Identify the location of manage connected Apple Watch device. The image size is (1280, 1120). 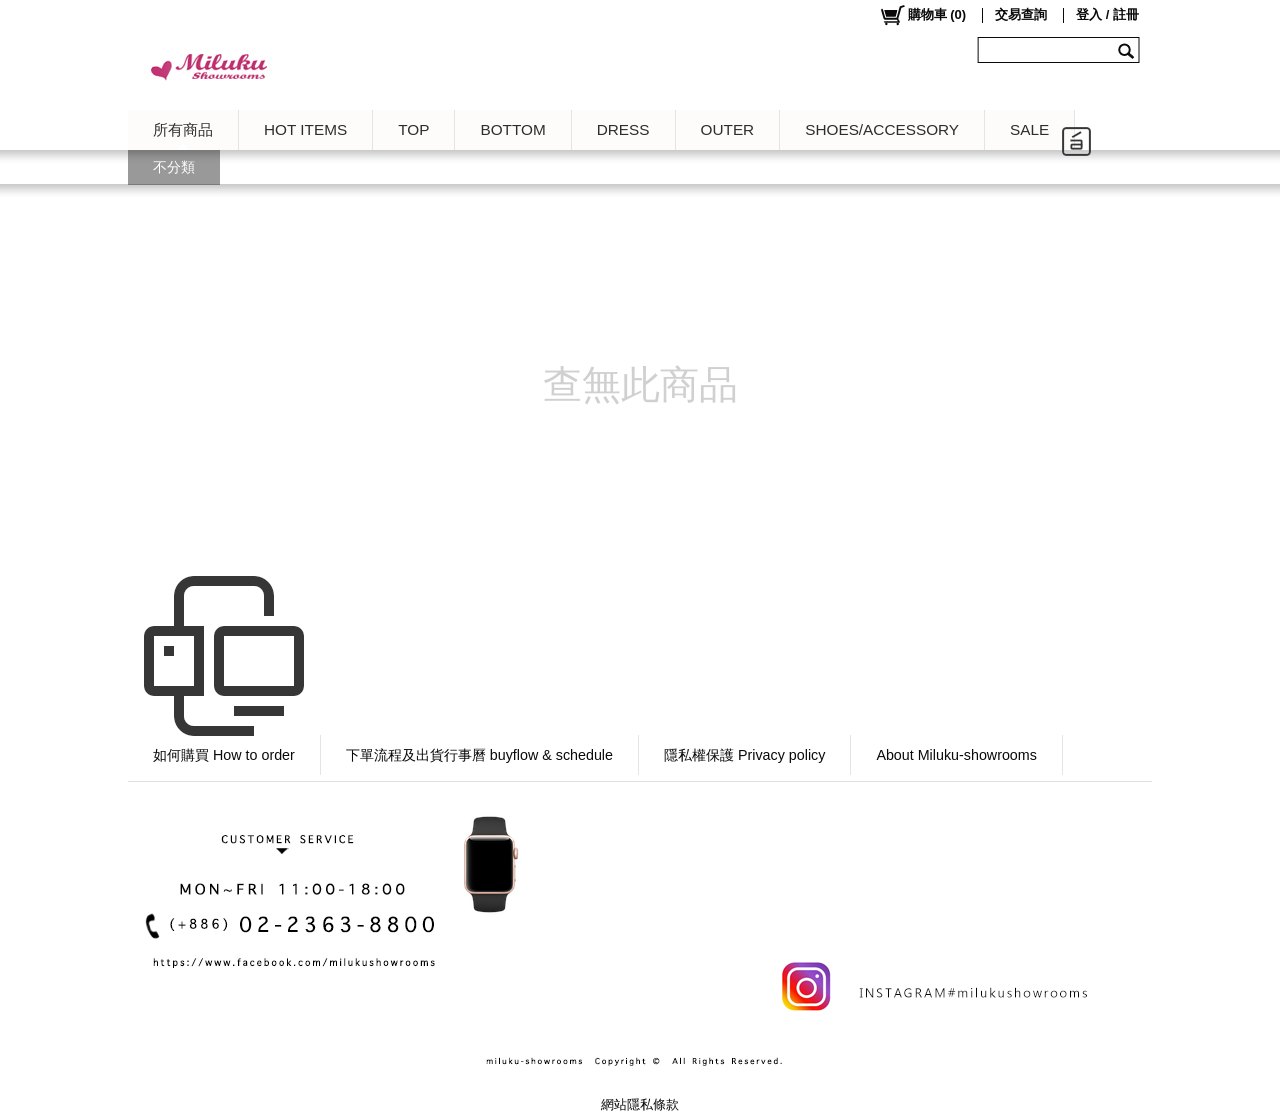
(489, 864).